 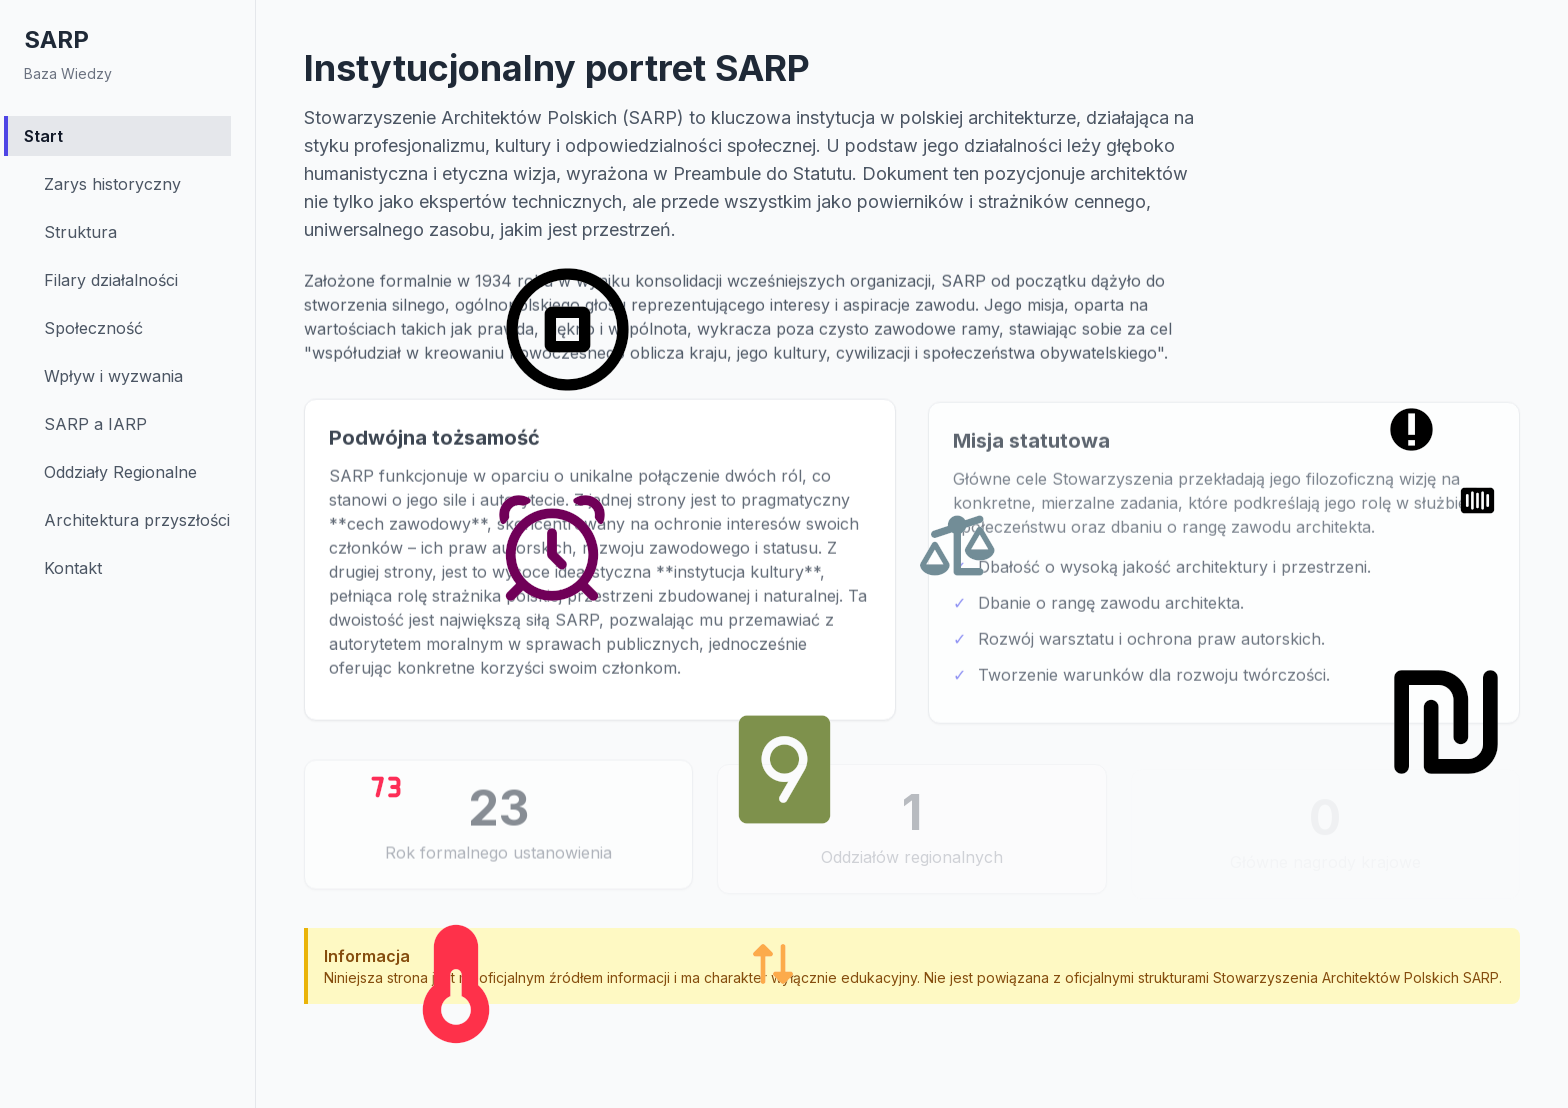 What do you see at coordinates (784, 769) in the screenshot?
I see `indicates the number nine in a list or sequence` at bounding box center [784, 769].